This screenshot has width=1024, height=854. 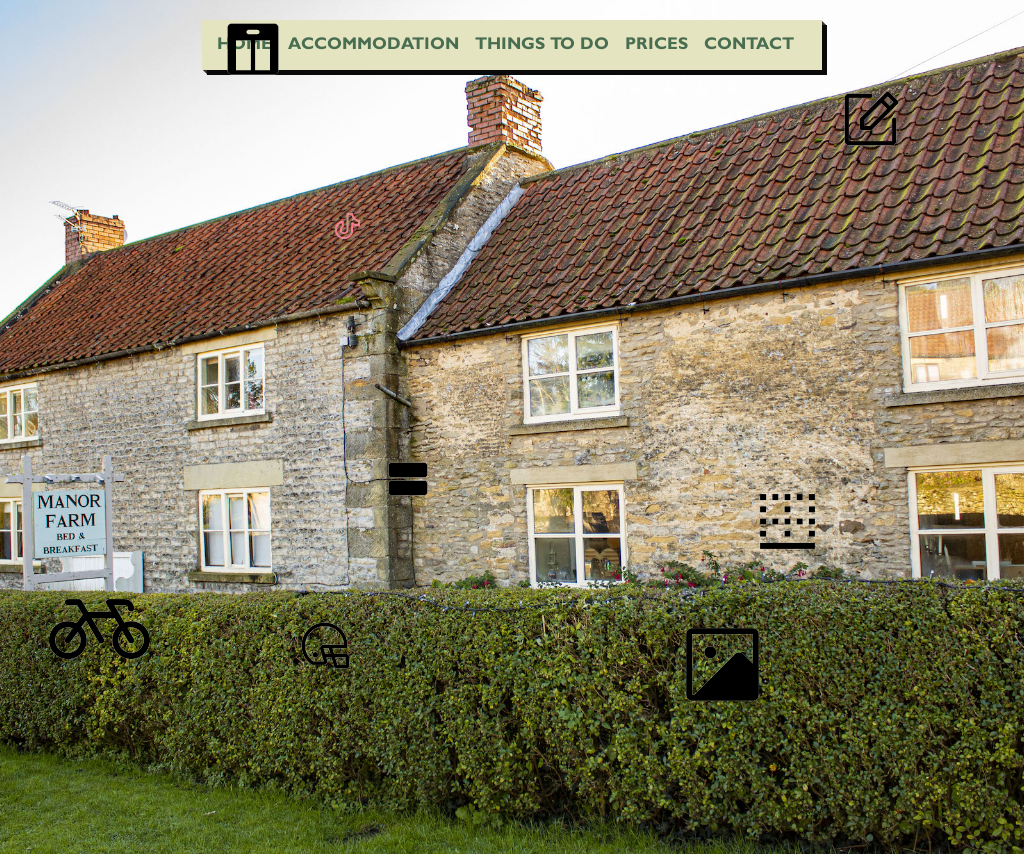 I want to click on view image or photo, so click(x=722, y=664).